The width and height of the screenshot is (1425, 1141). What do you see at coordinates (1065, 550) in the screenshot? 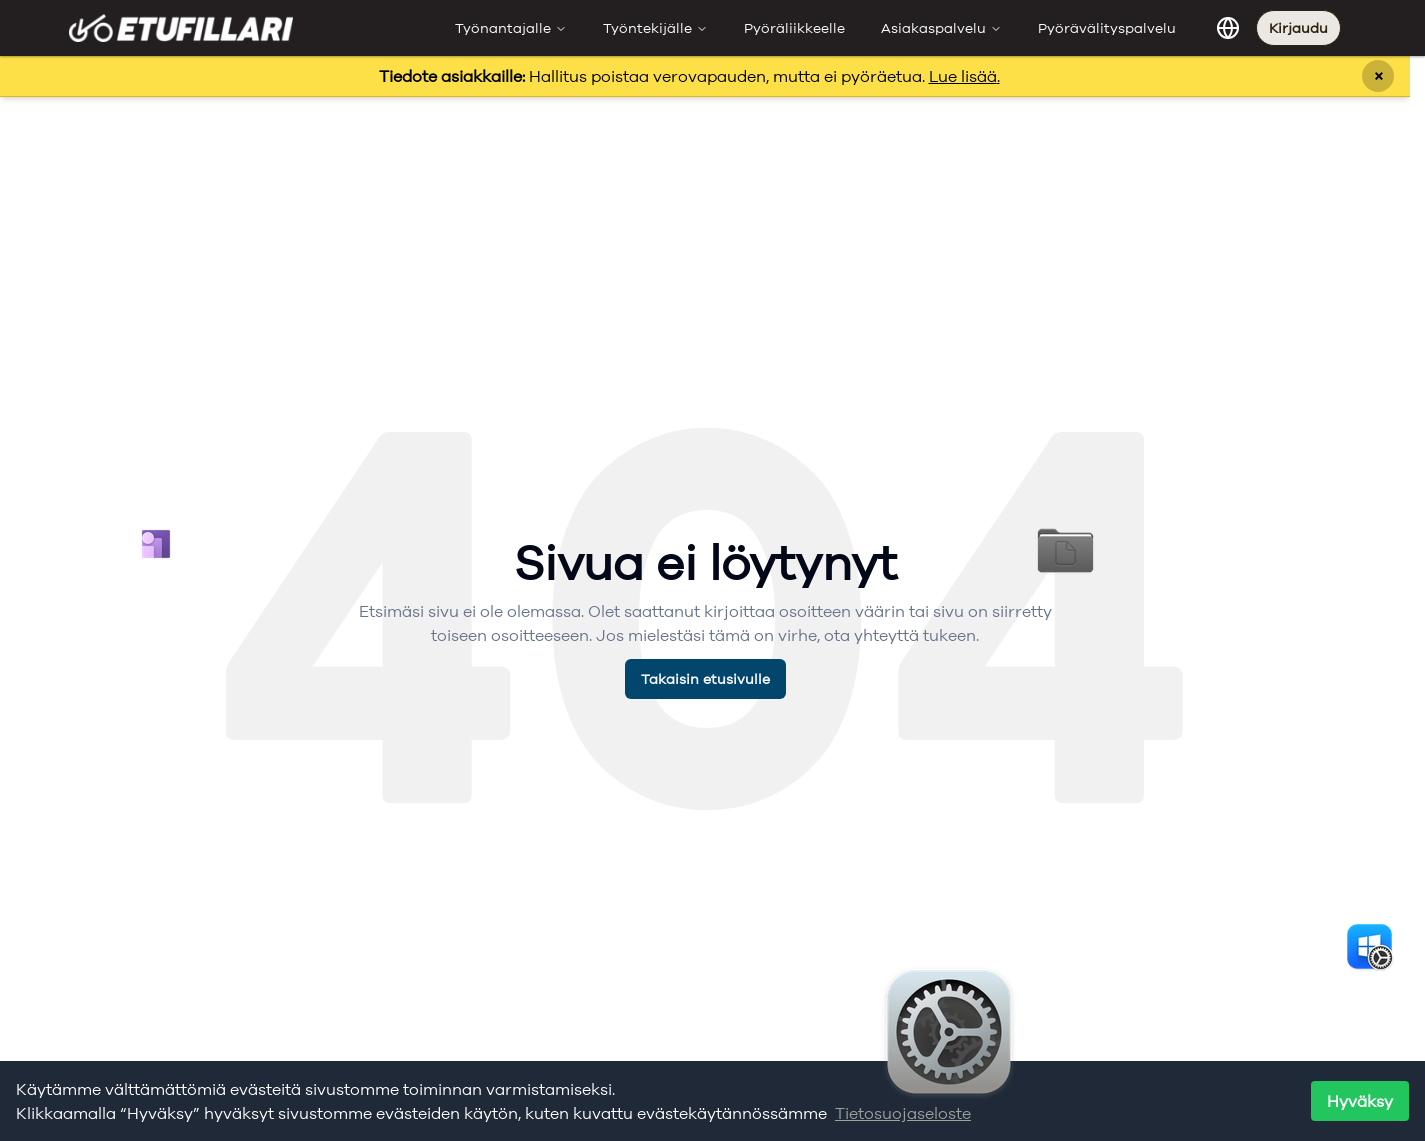
I see `open your documents folder` at bounding box center [1065, 550].